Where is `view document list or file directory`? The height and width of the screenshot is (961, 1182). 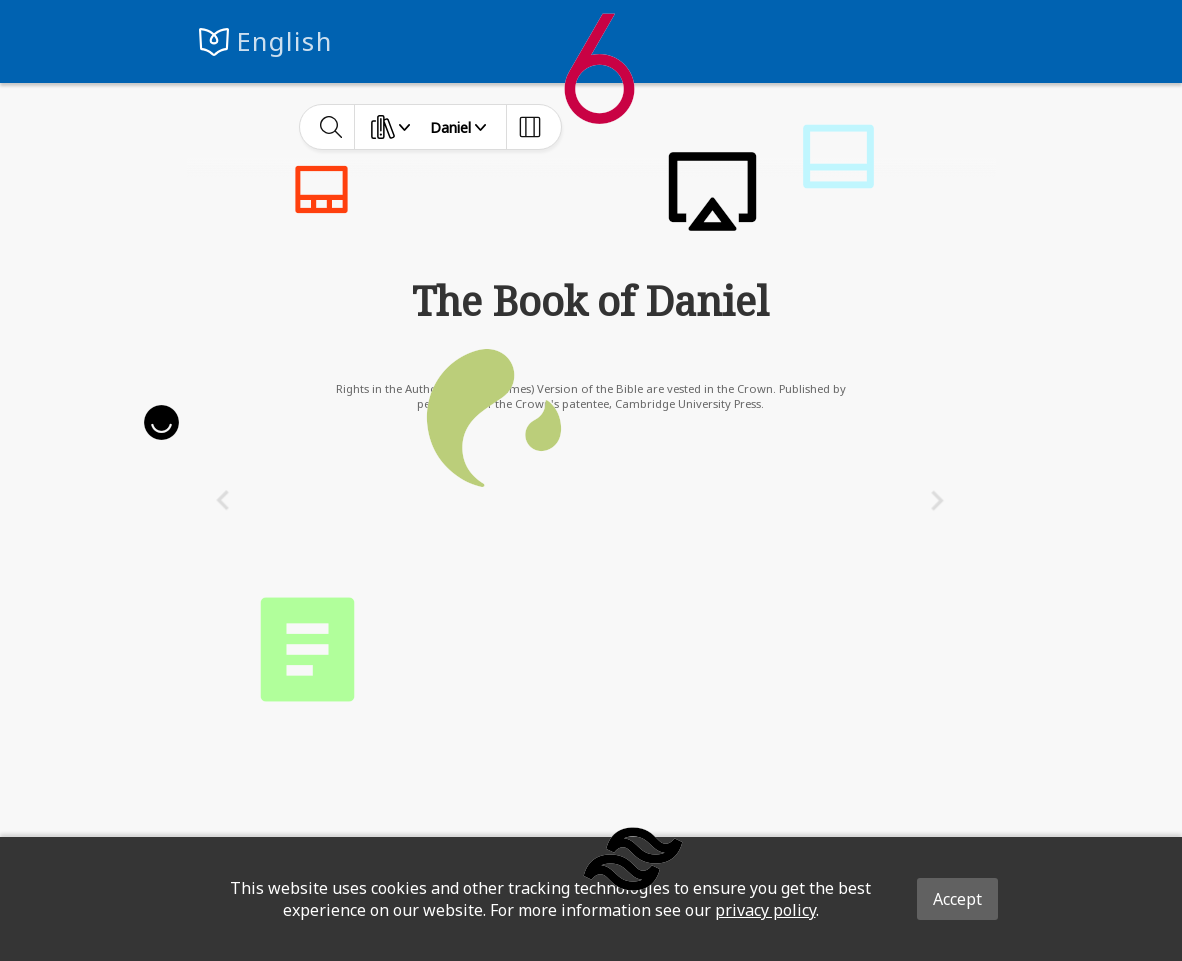
view document list or file directory is located at coordinates (307, 649).